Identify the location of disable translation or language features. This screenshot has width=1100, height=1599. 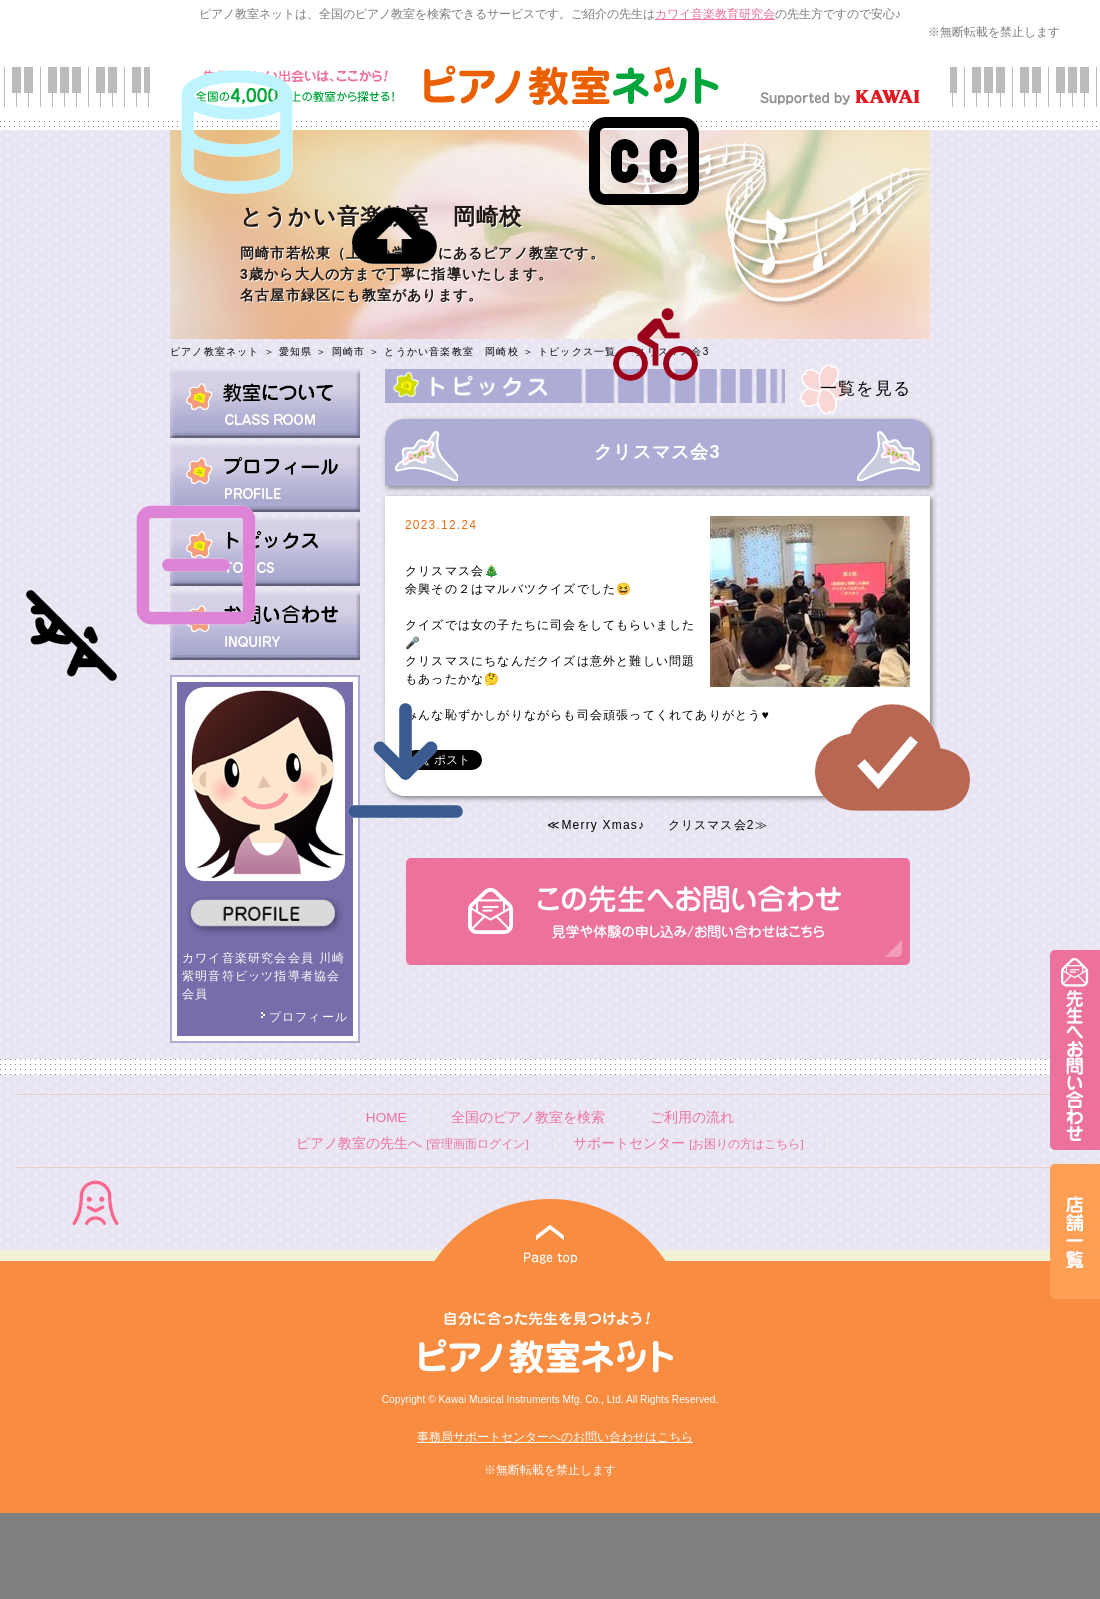
(71, 635).